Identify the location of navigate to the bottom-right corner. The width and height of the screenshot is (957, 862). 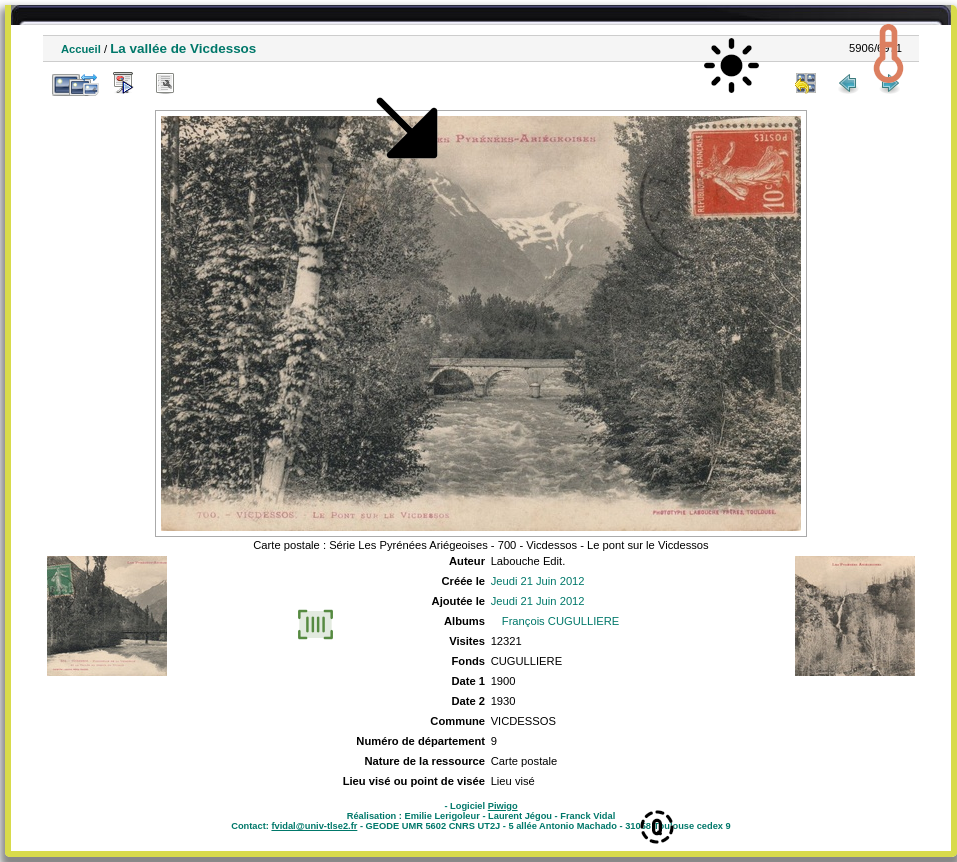
(407, 128).